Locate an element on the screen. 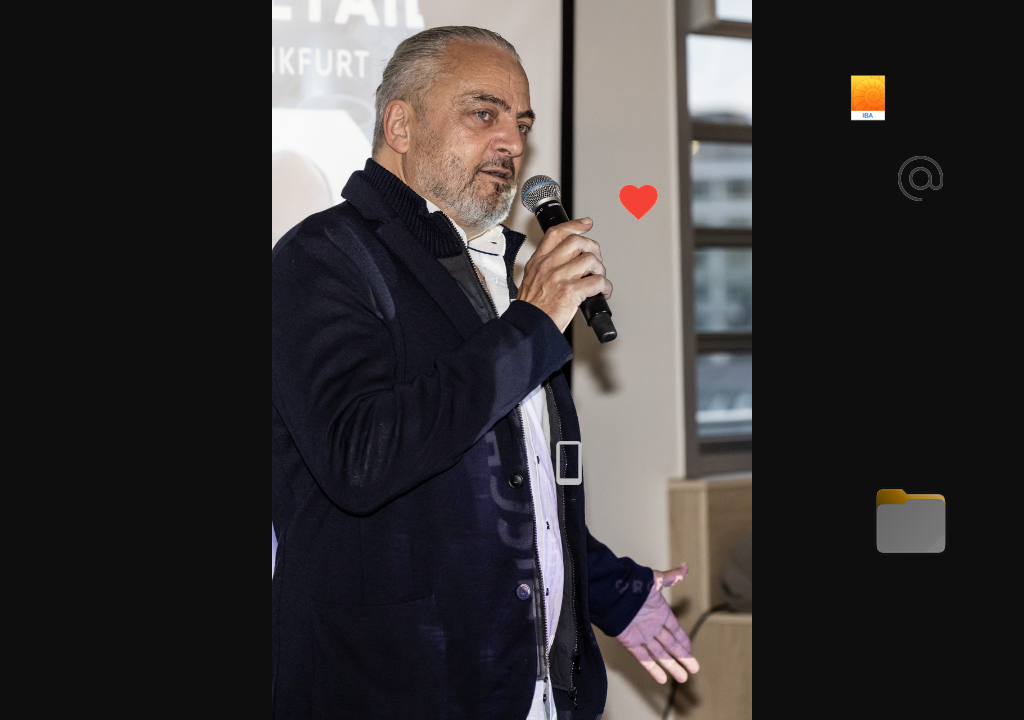  indicates an iPhone or iOS device is located at coordinates (569, 463).